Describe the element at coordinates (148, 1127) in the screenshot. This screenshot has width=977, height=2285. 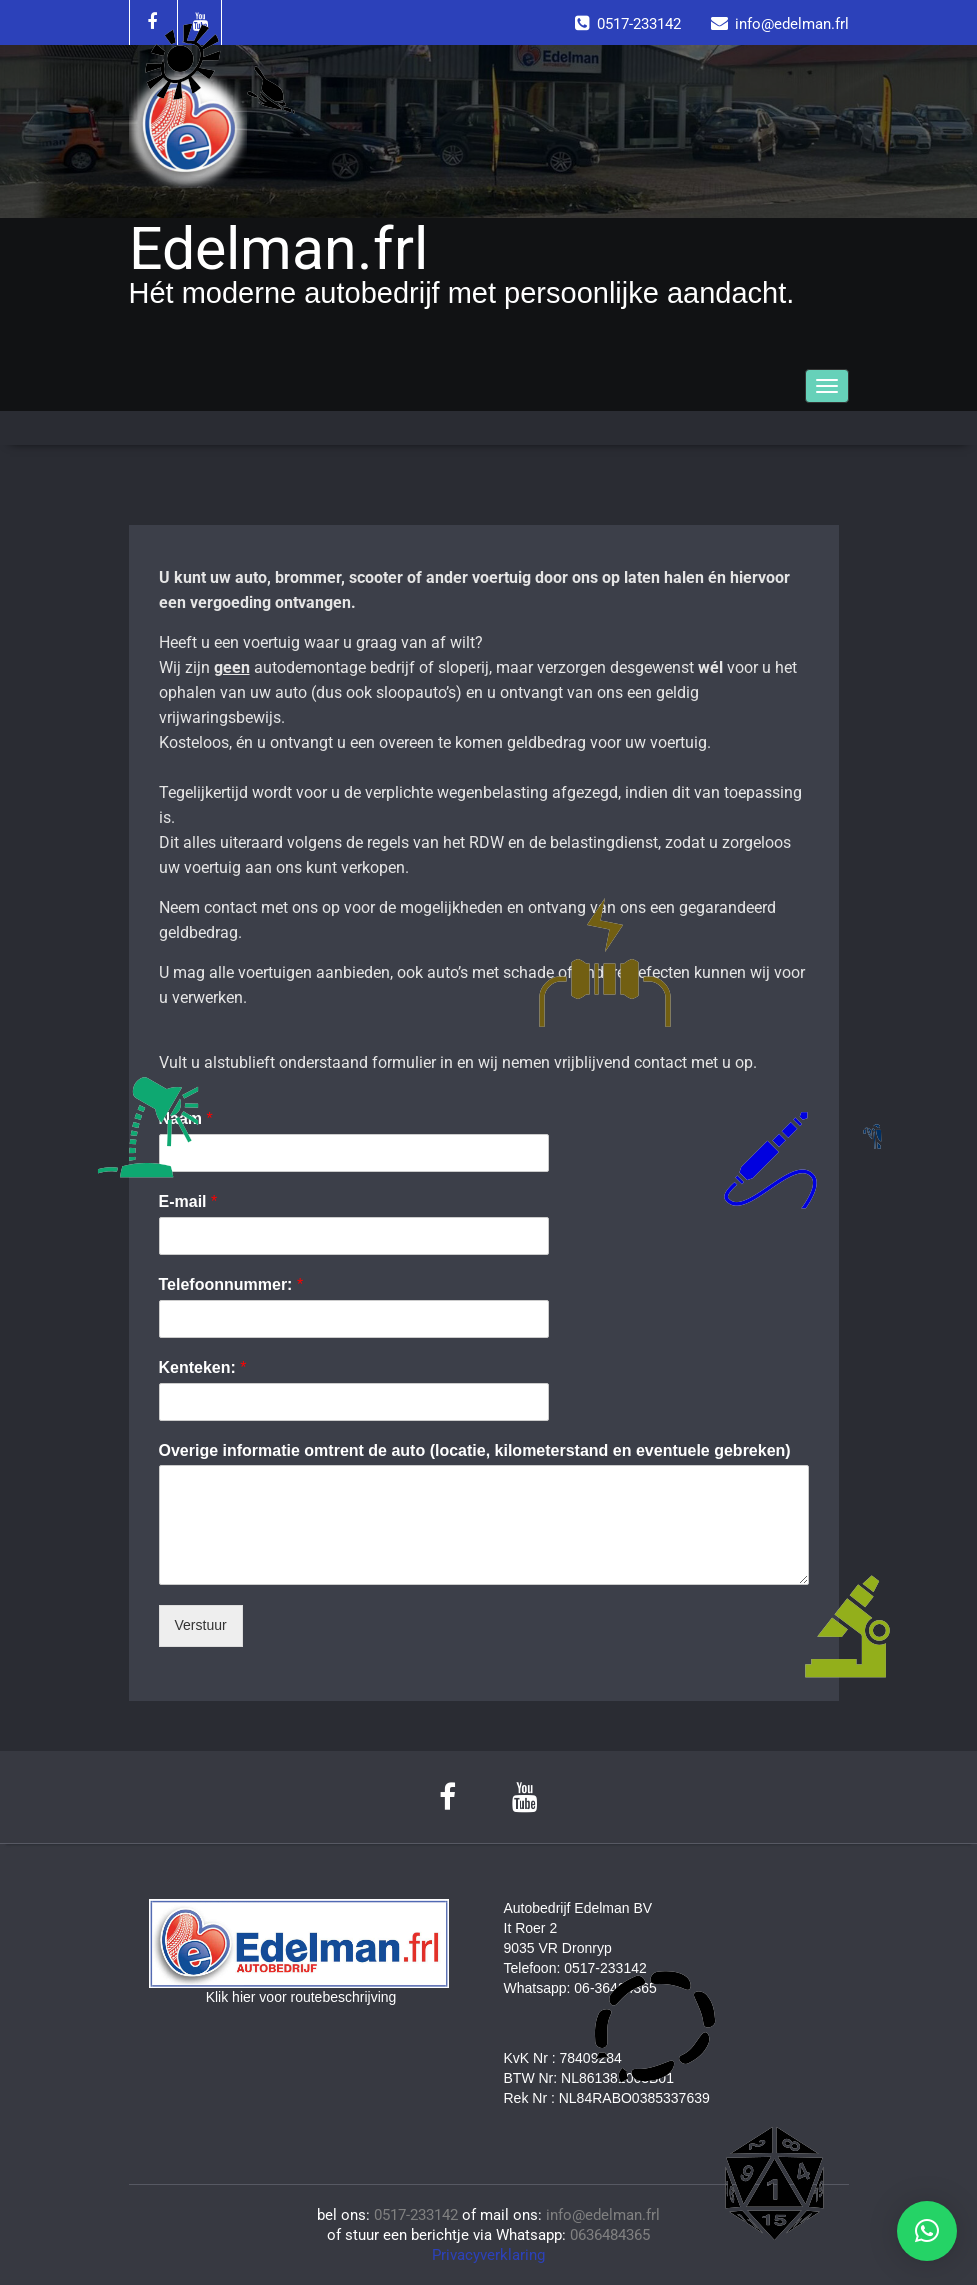
I see `toggle desk lamp or reading light` at that location.